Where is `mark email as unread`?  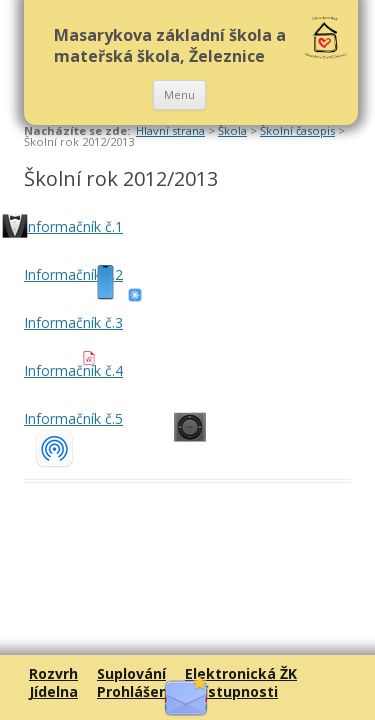 mark email as unread is located at coordinates (186, 698).